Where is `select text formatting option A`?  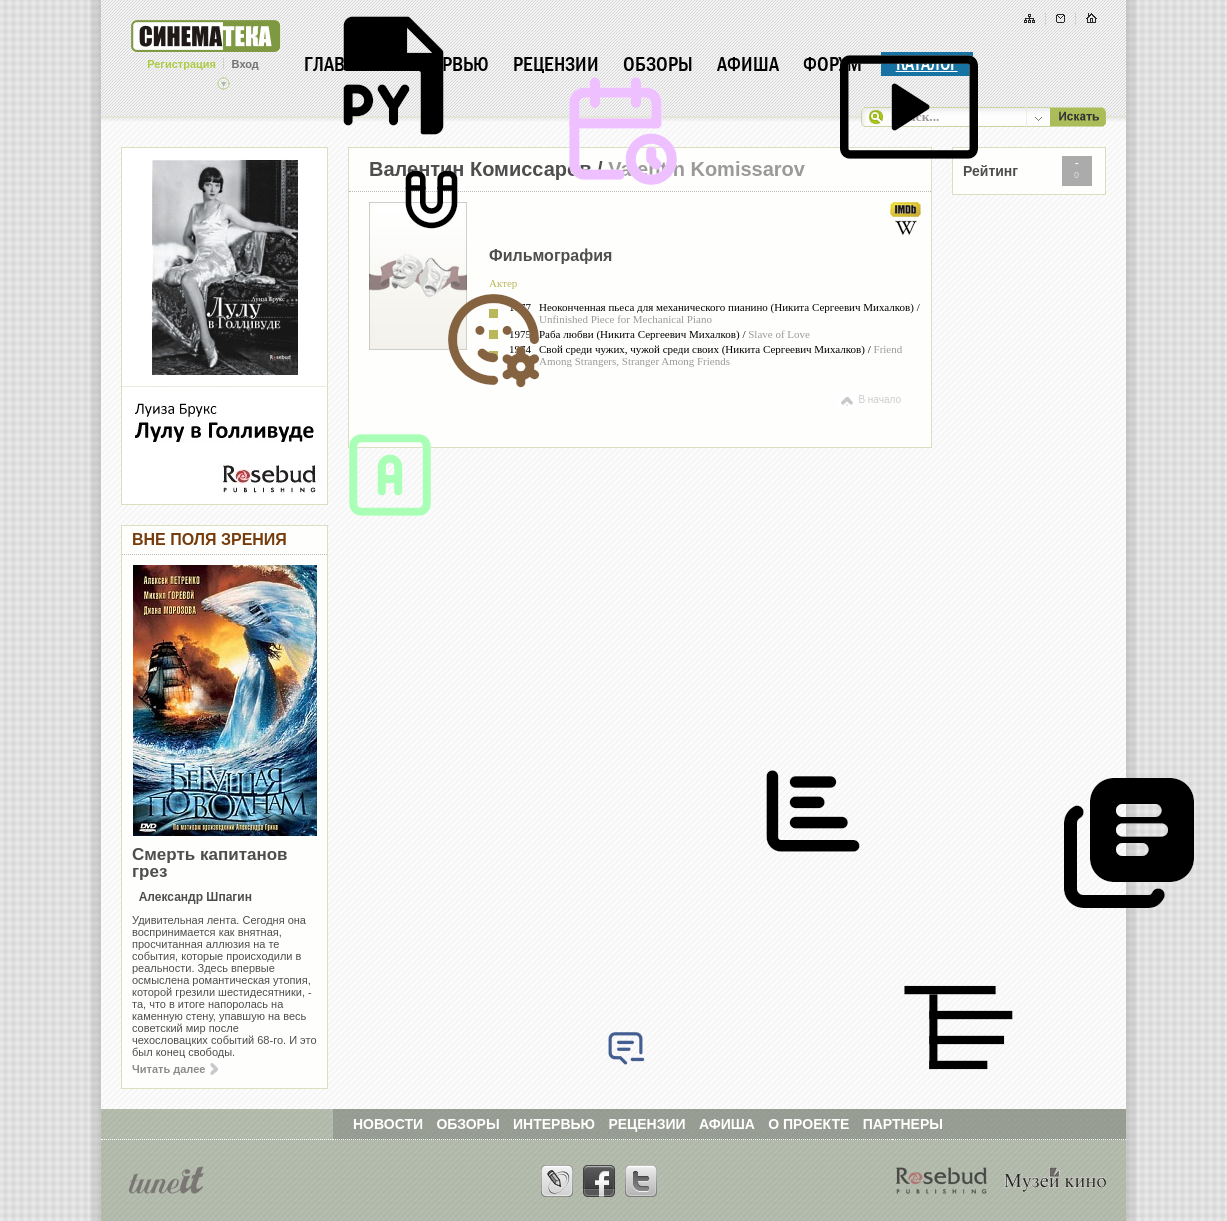
select text formatting option A is located at coordinates (390, 475).